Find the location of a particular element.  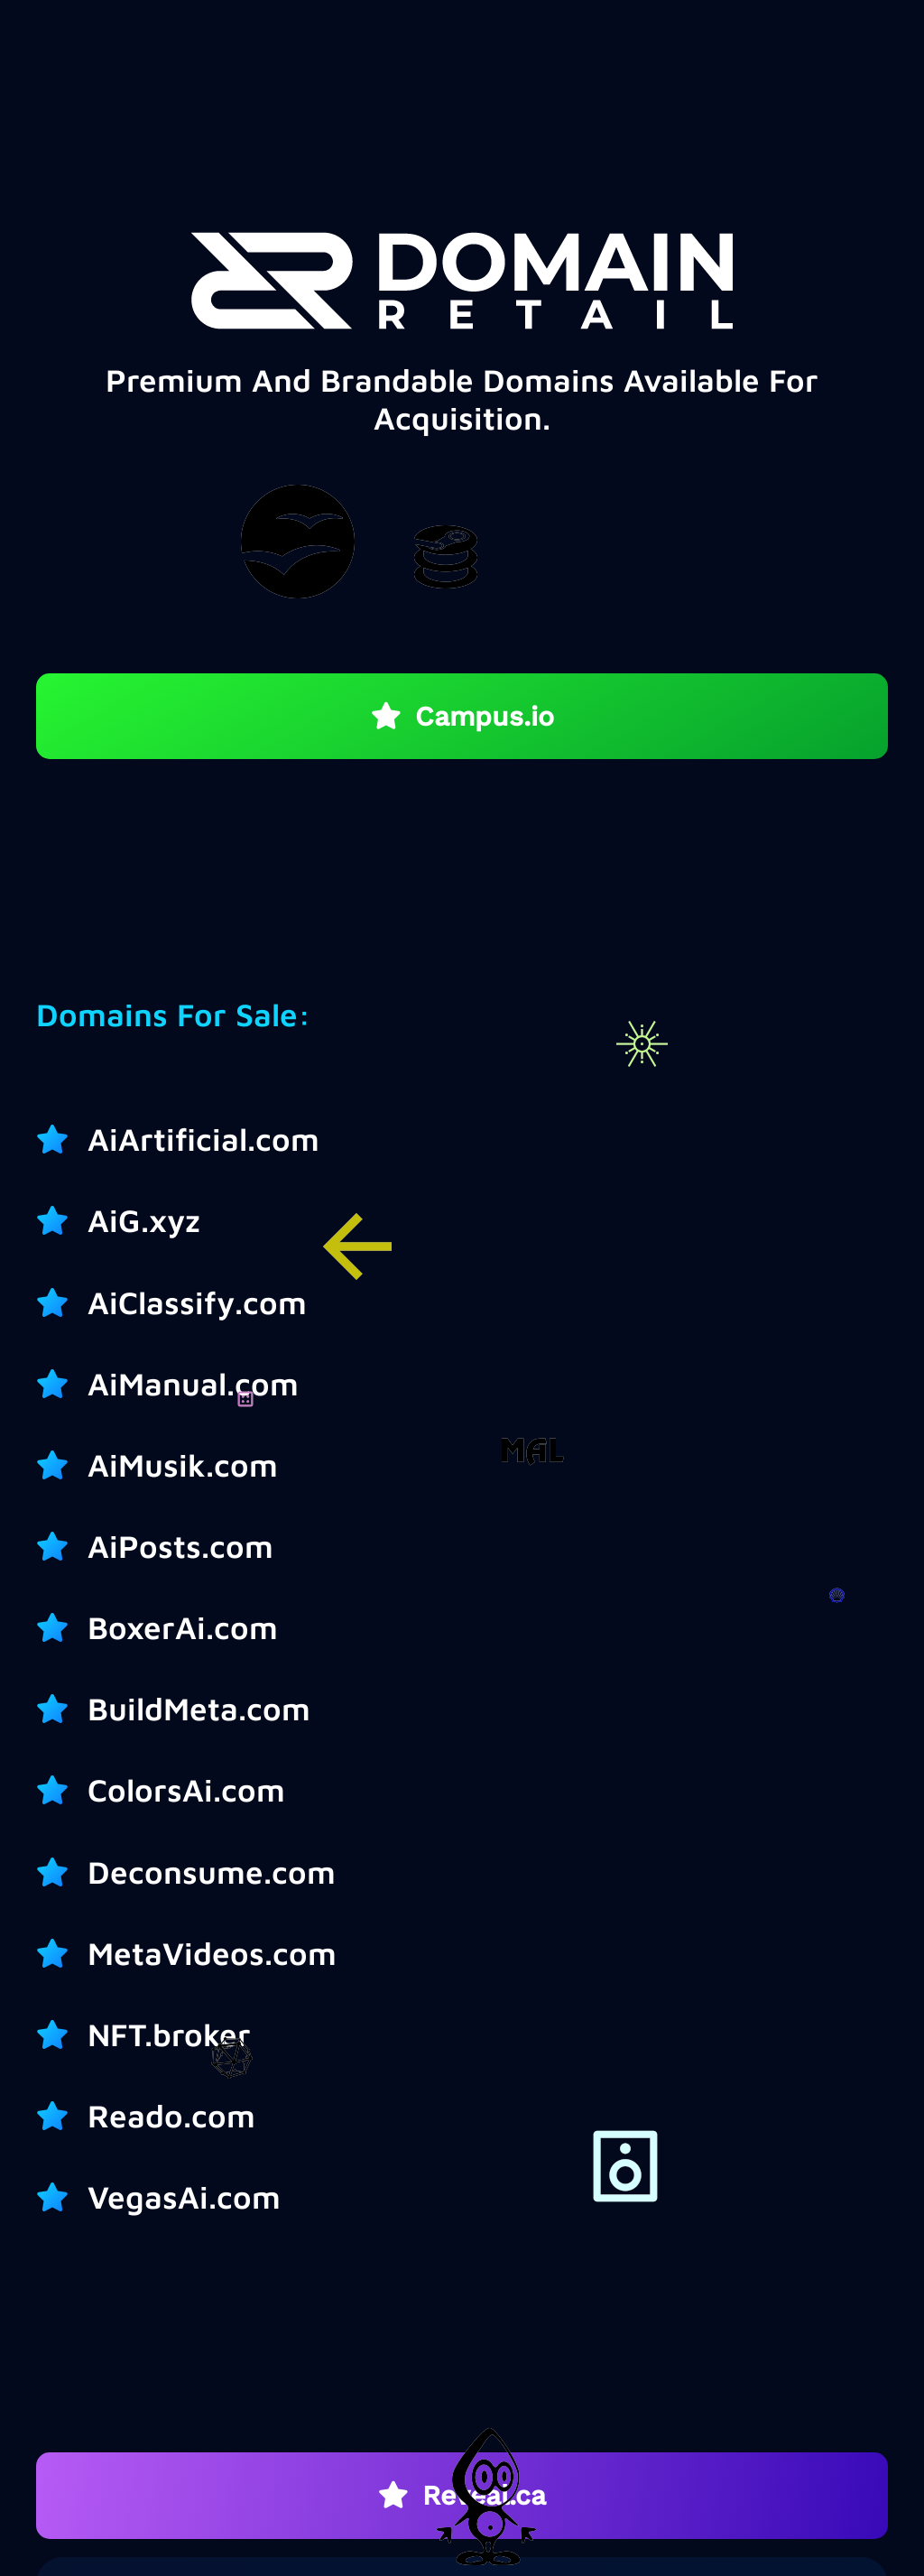

go back to the previous screen is located at coordinates (357, 1246).